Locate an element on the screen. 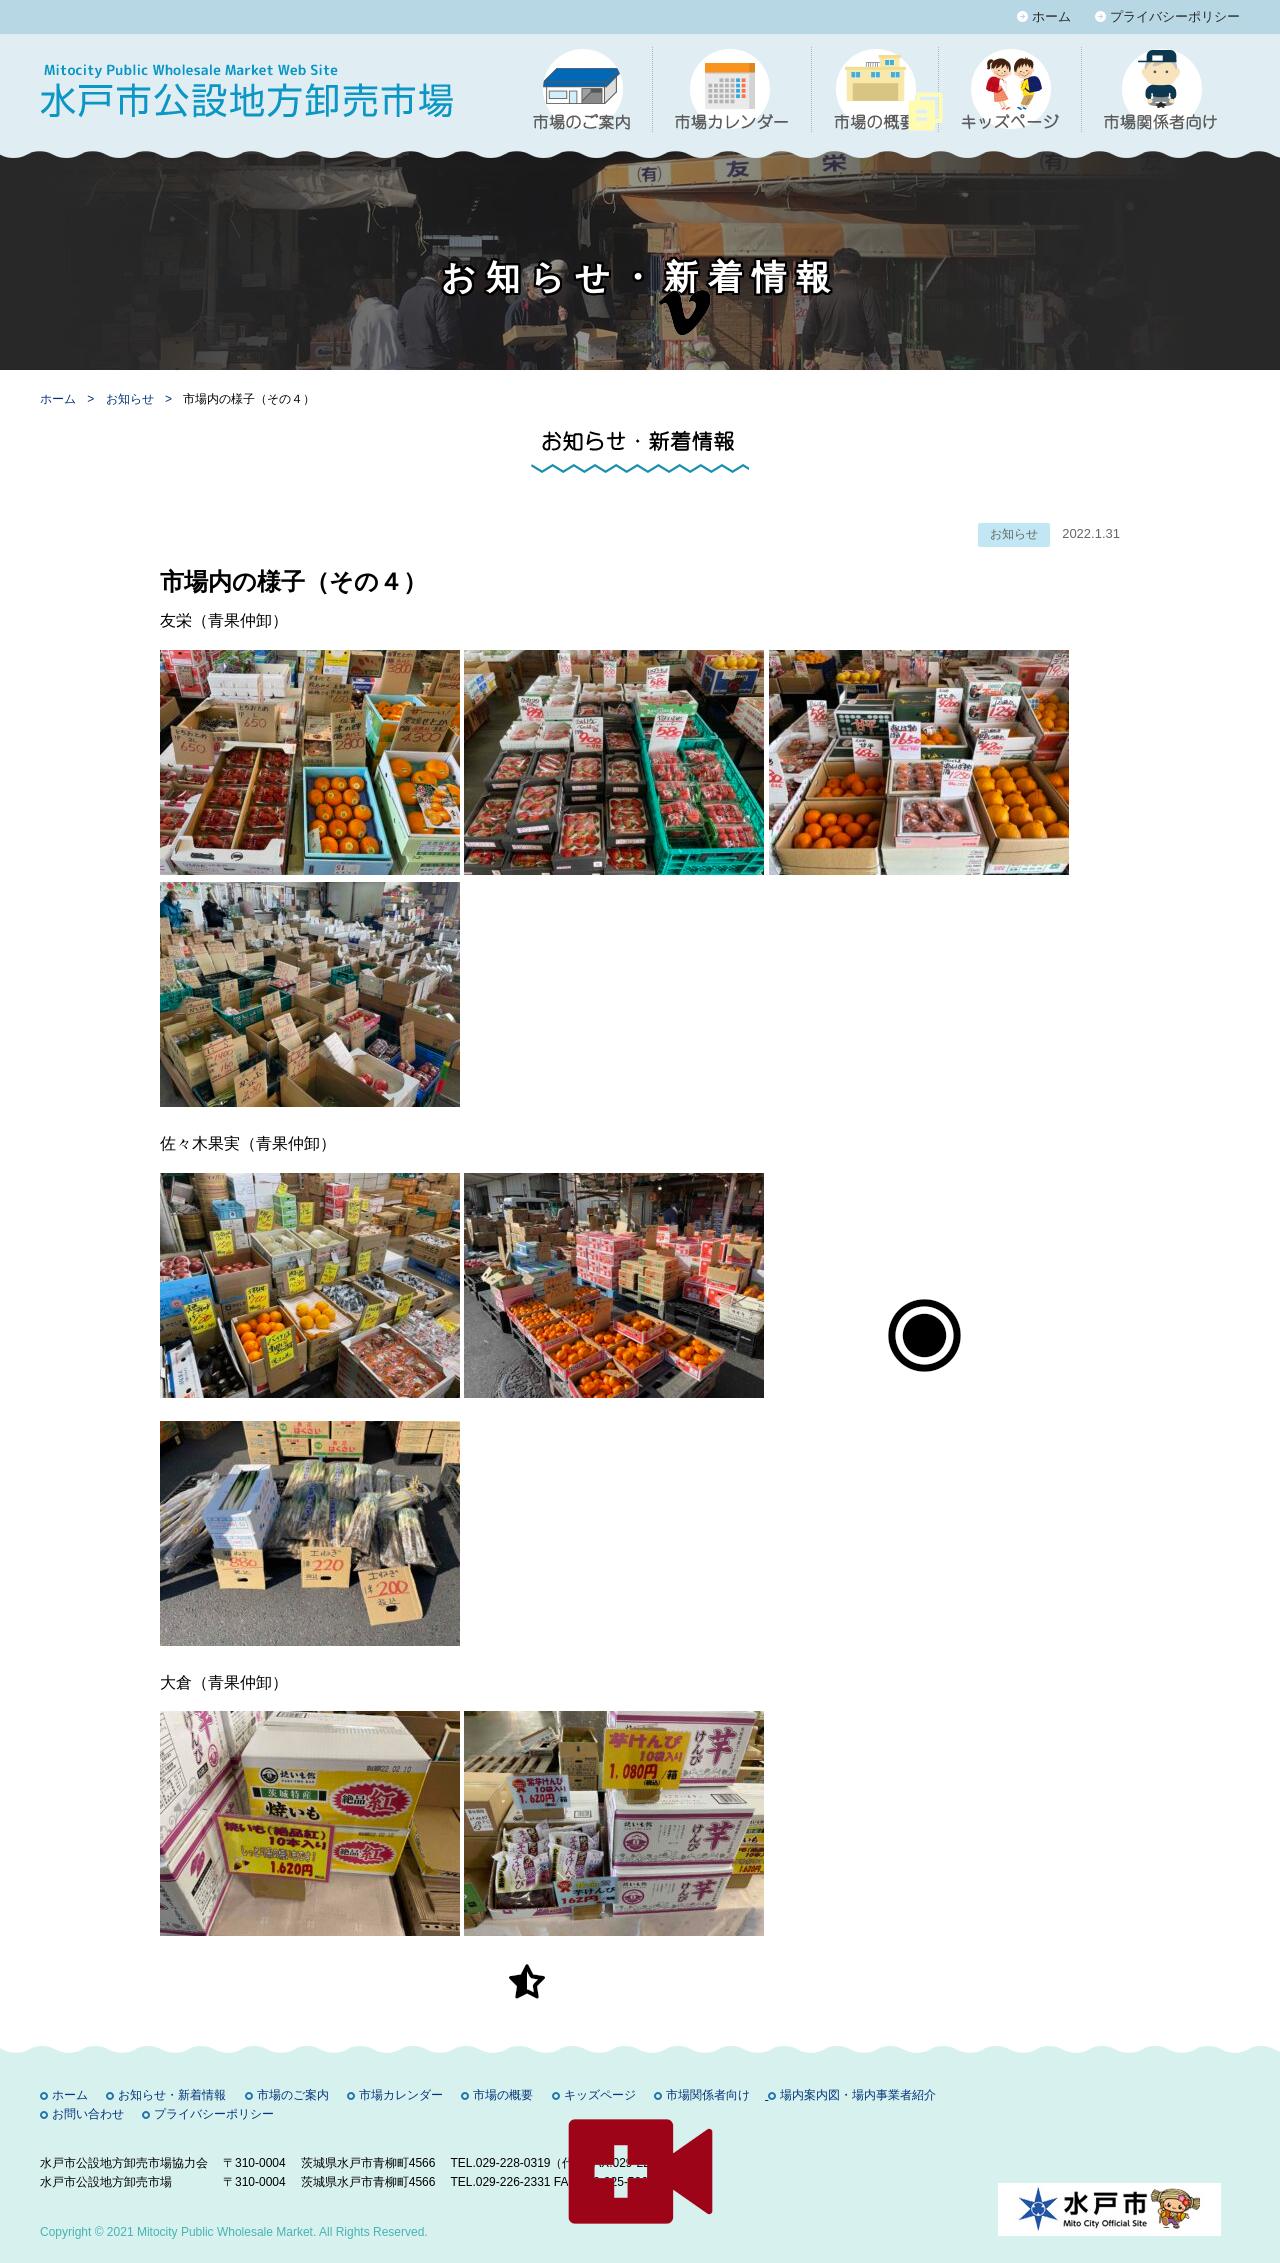  open the Vimeo app is located at coordinates (684, 312).